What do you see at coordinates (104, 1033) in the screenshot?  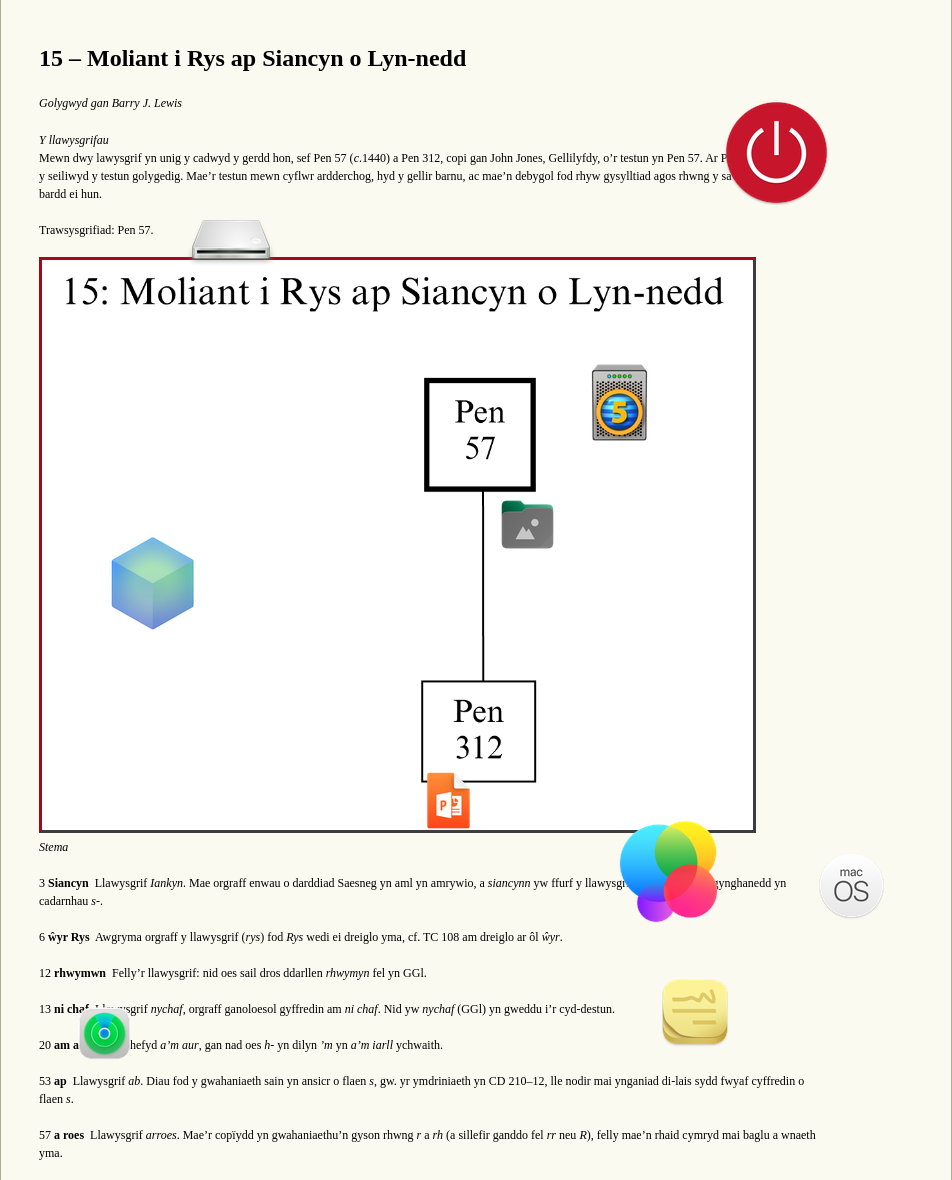 I see `open Find My app to locate devices or people` at bounding box center [104, 1033].